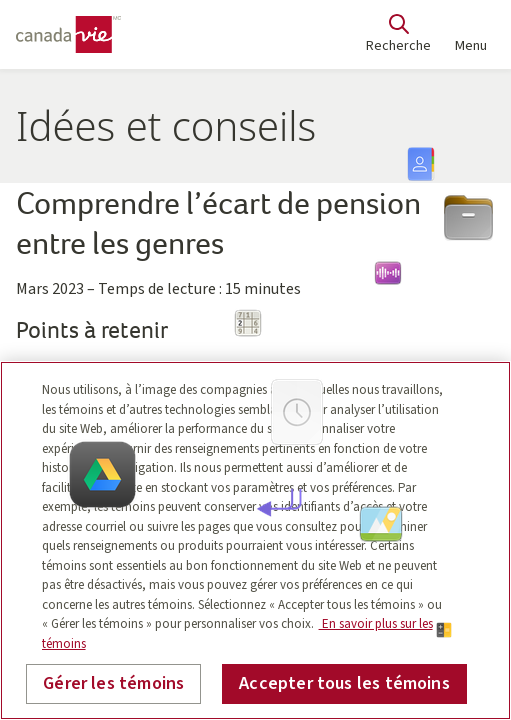  I want to click on open sound recorder app, so click(388, 273).